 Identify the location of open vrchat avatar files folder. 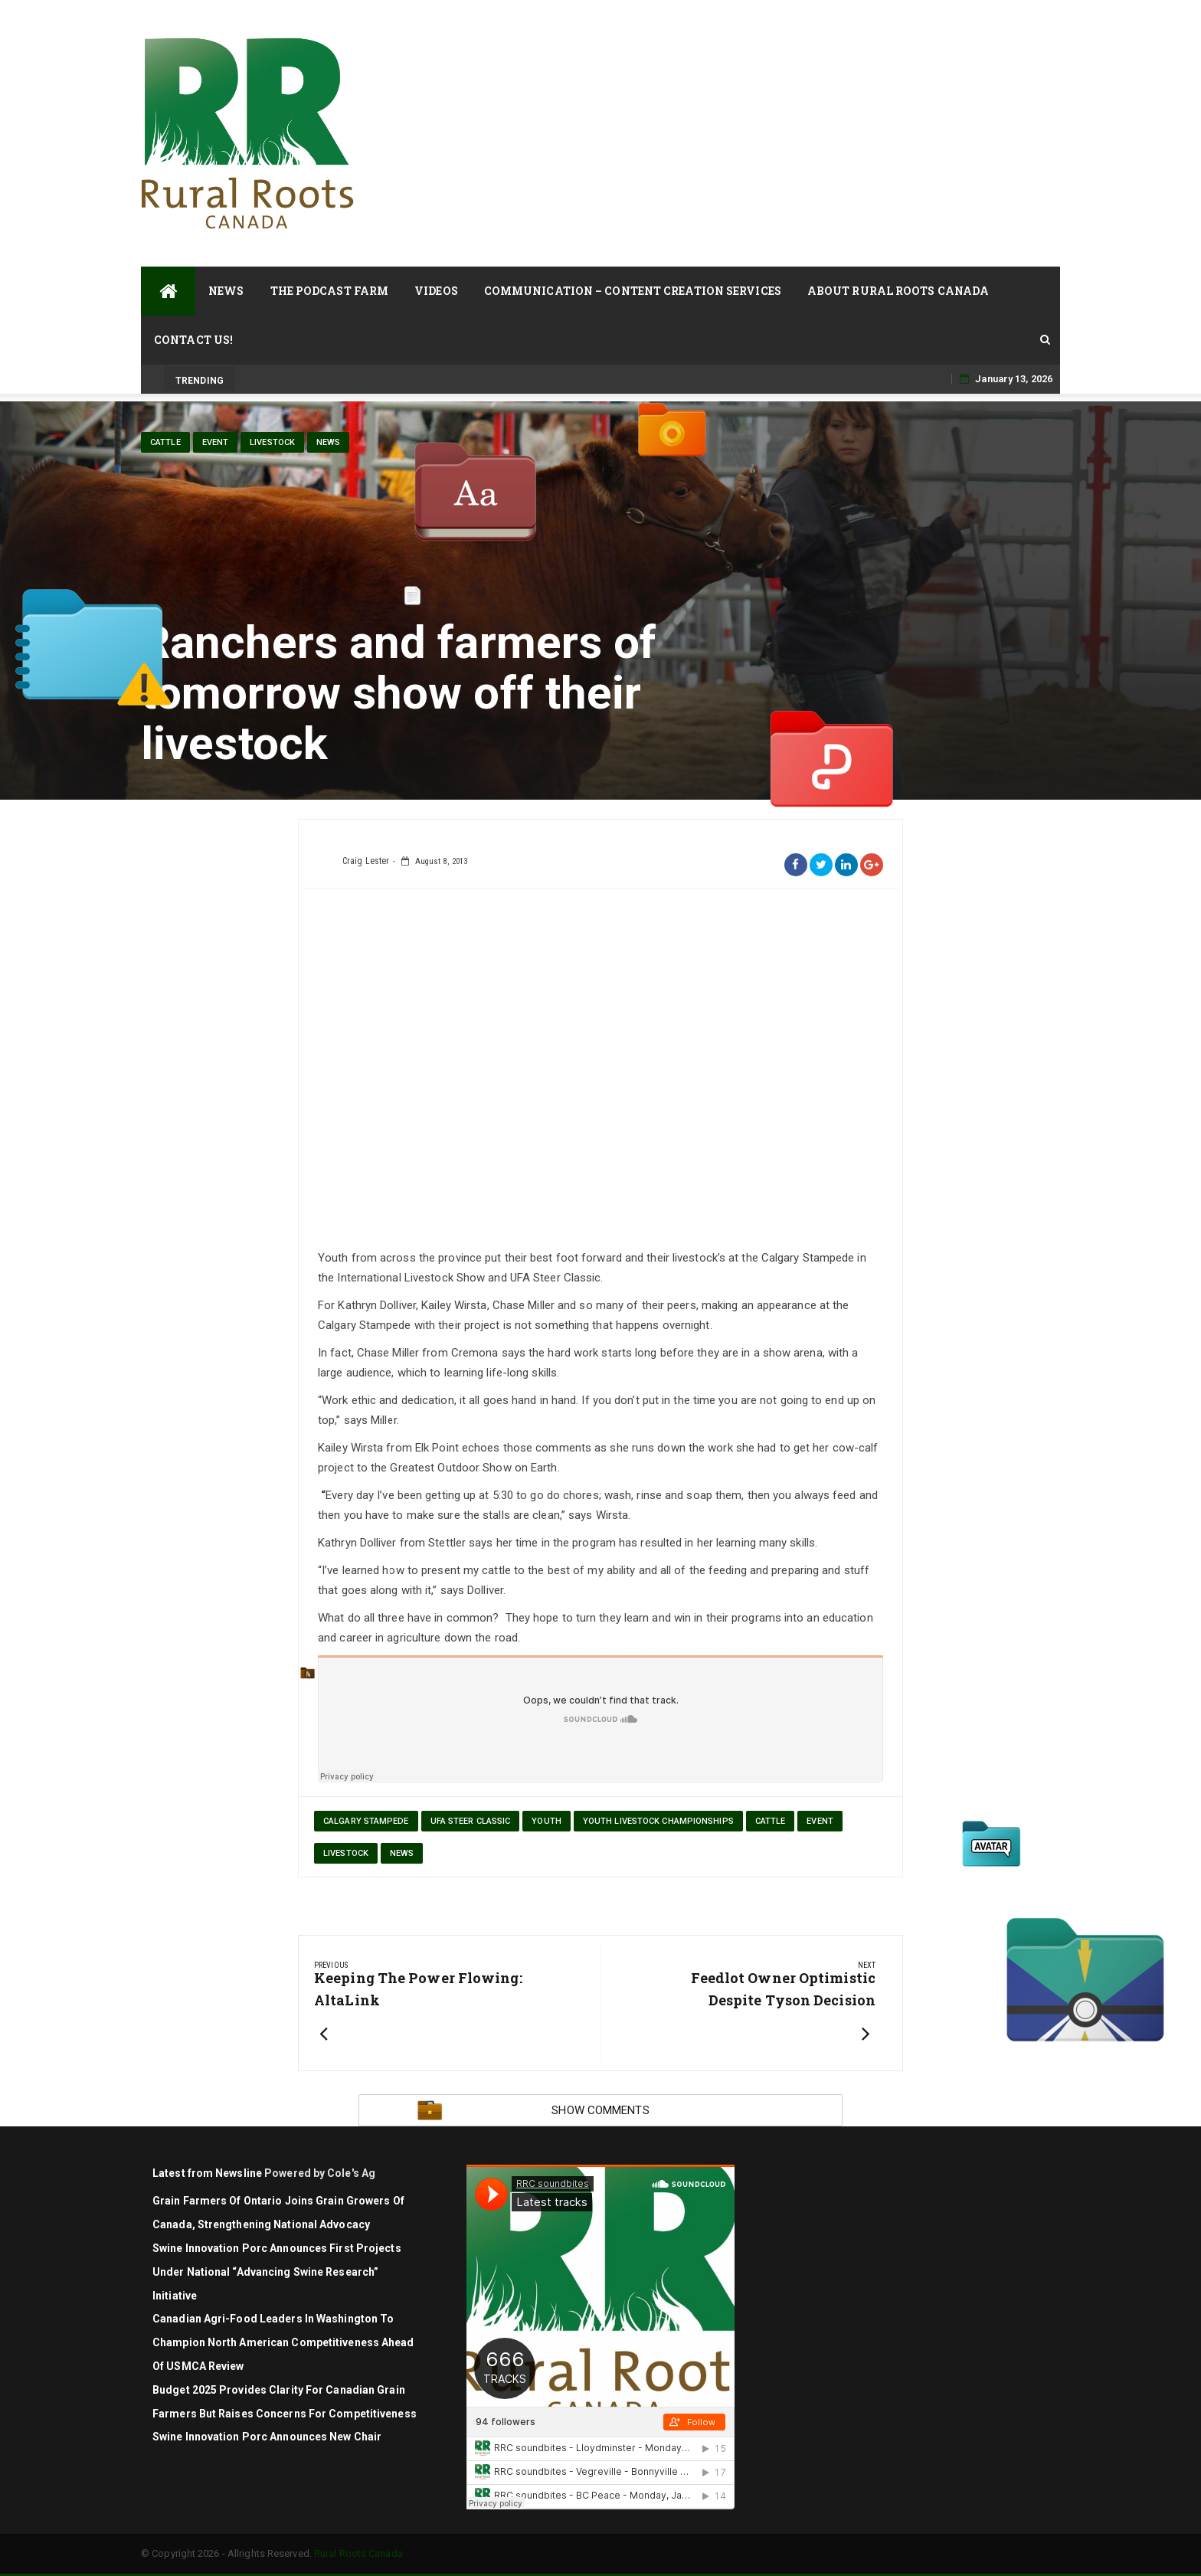
(991, 1845).